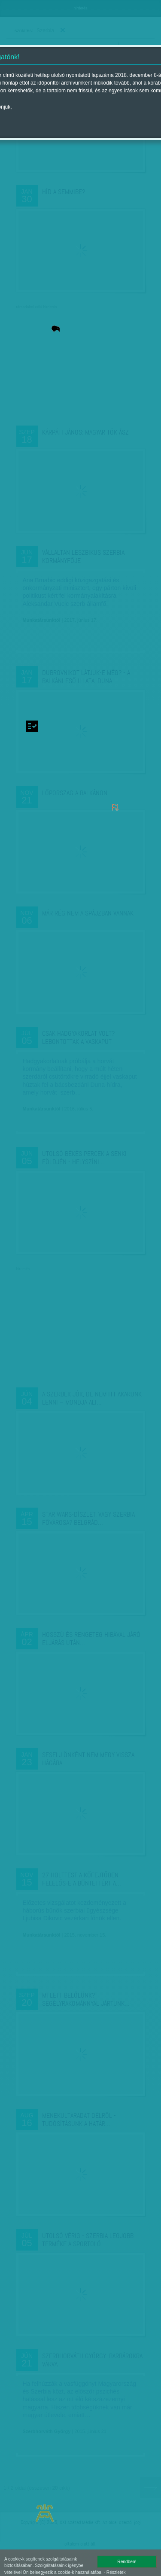  What do you see at coordinates (45, 2513) in the screenshot?
I see `indicates volcanic or geothermal activity` at bounding box center [45, 2513].